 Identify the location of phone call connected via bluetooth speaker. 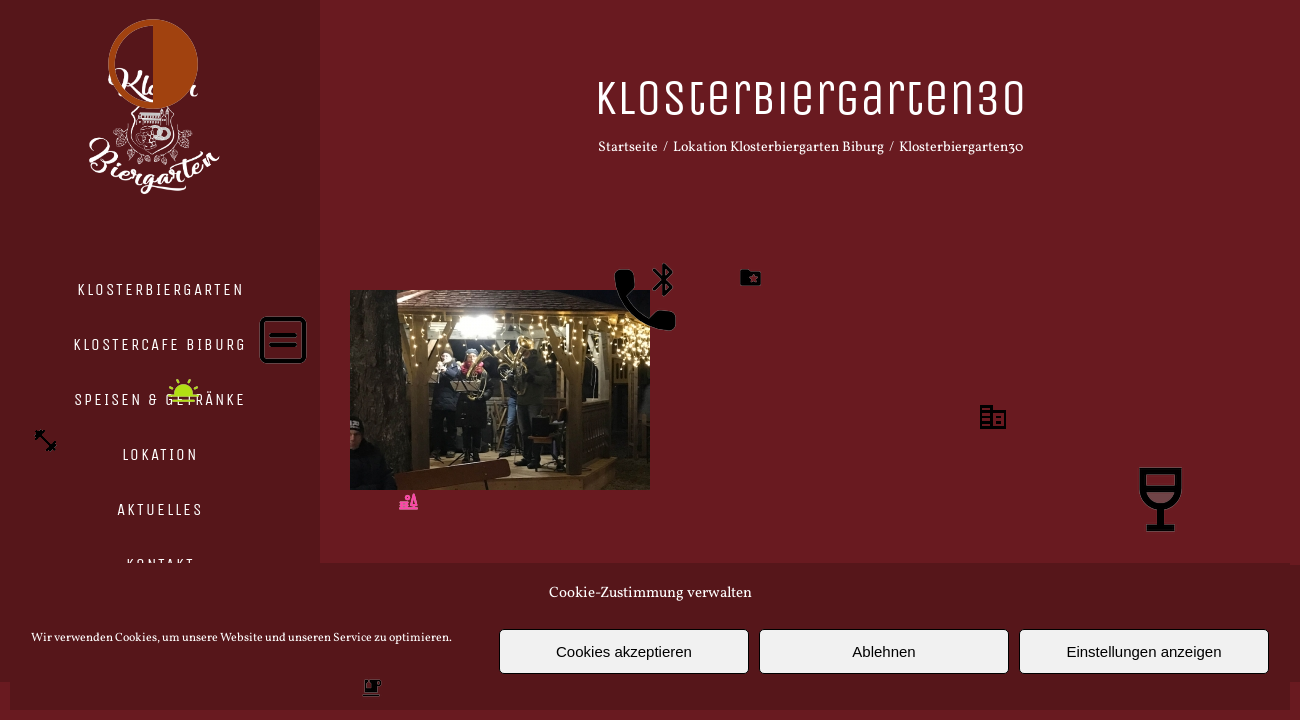
(645, 300).